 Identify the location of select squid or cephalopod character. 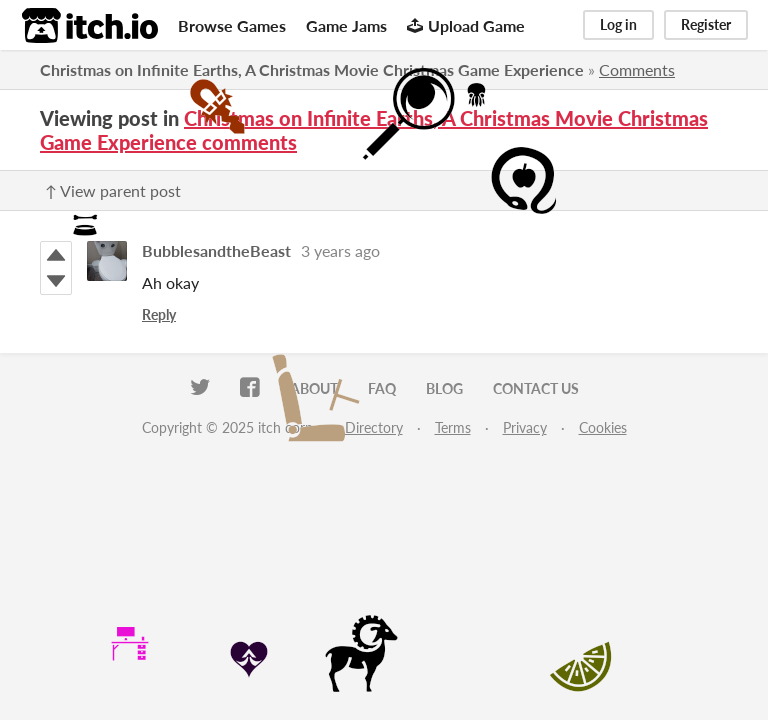
(476, 95).